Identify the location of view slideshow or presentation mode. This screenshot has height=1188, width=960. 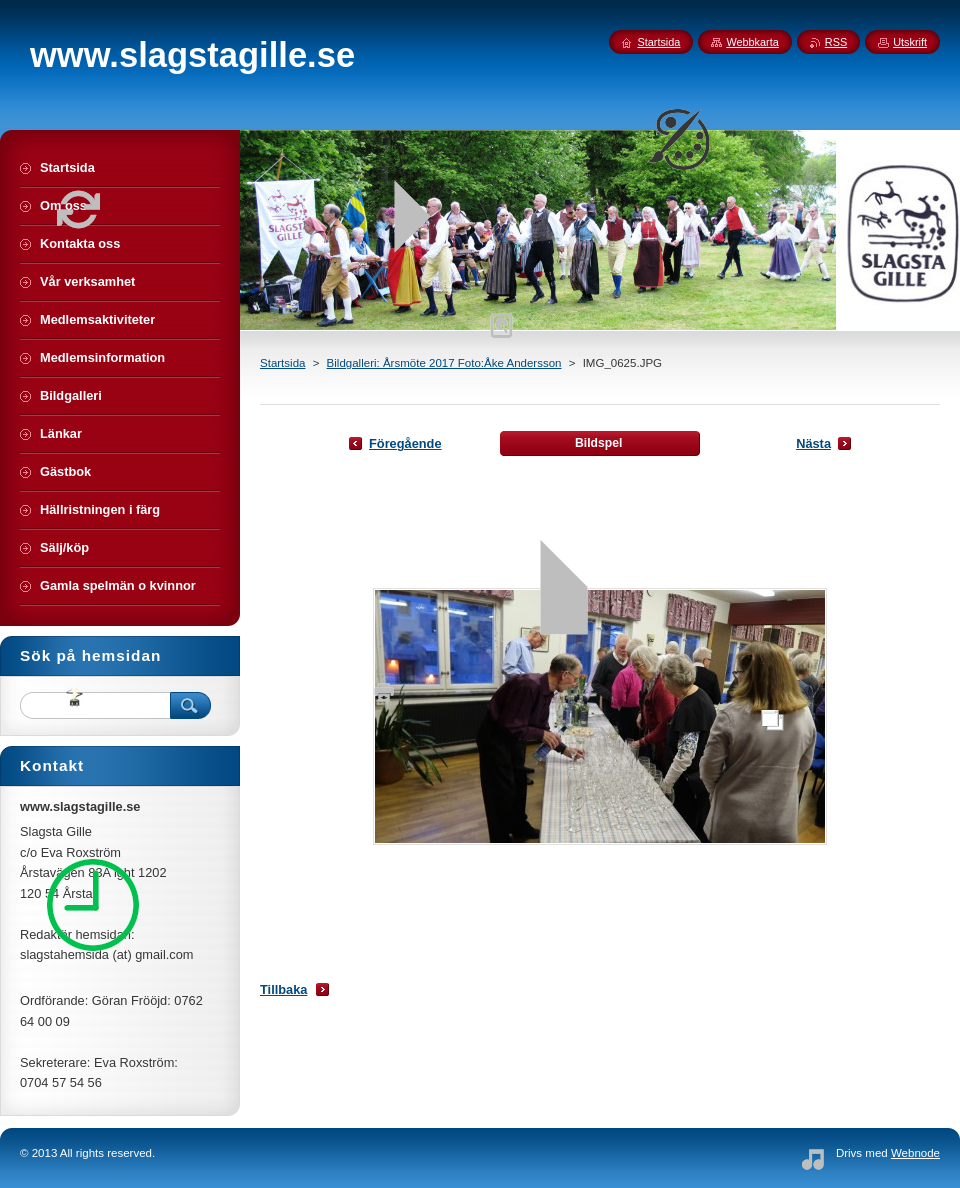
(93, 905).